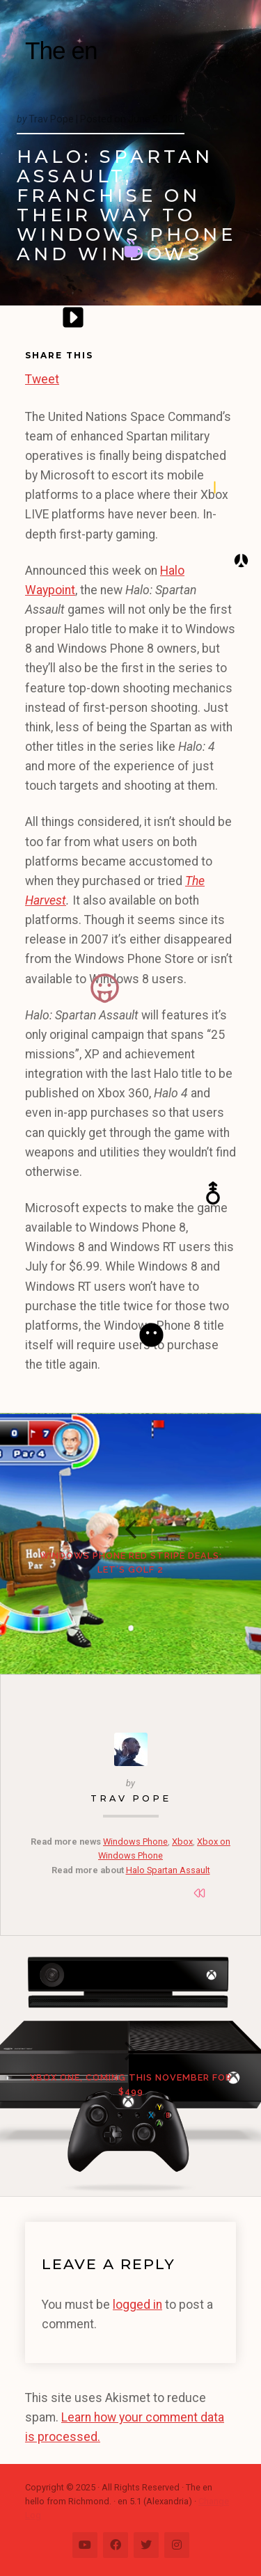 Image resolution: width=261 pixels, height=2576 pixels. Describe the element at coordinates (241, 560) in the screenshot. I see `renren social network logo` at that location.